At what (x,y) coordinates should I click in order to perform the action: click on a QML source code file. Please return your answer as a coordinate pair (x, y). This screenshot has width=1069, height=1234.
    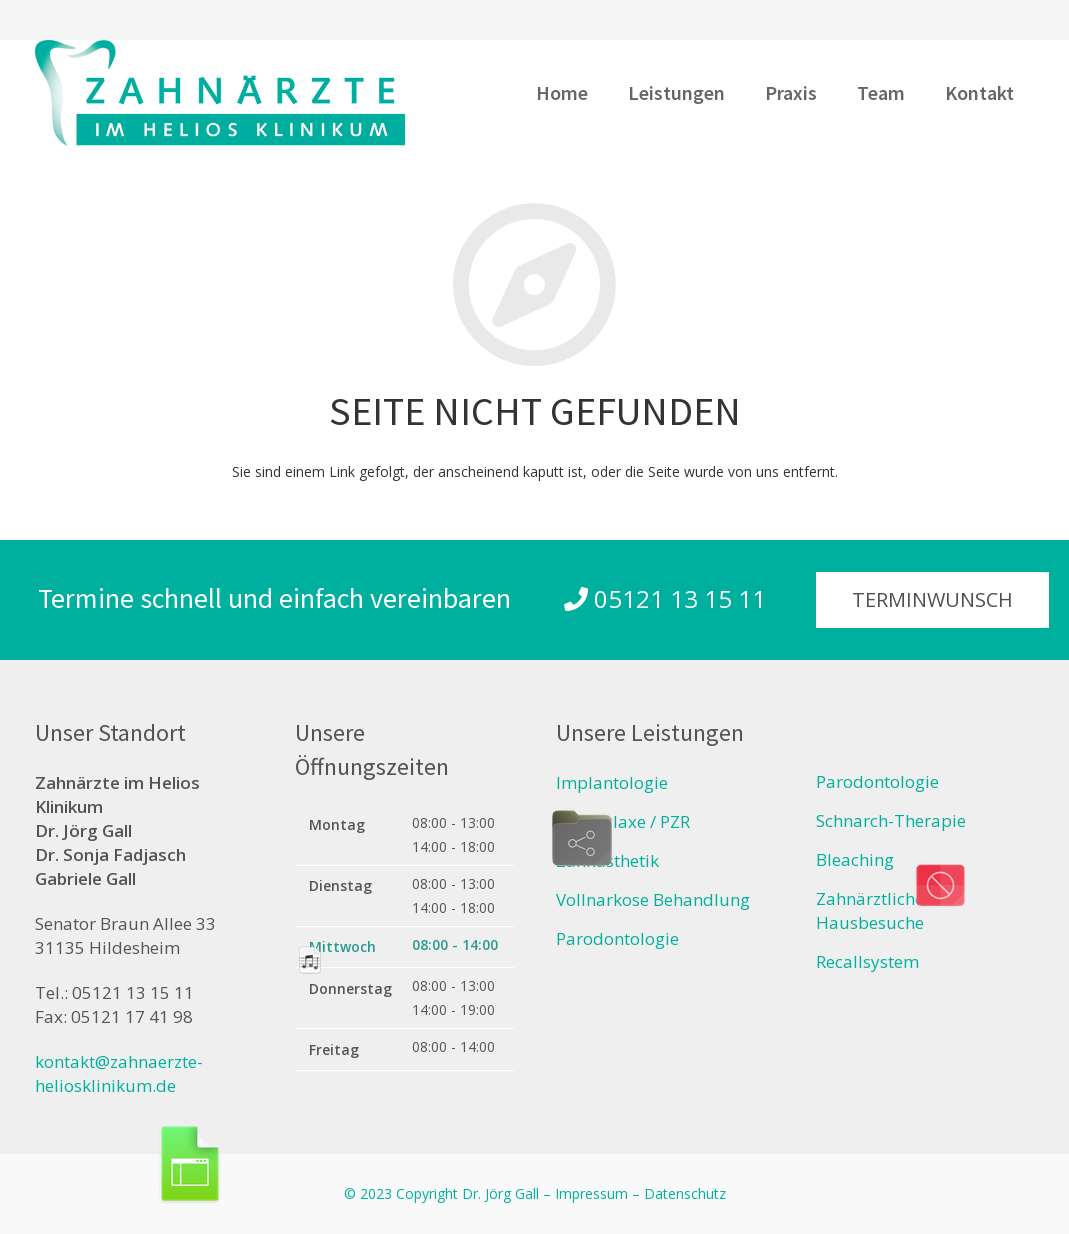
    Looking at the image, I should click on (190, 1165).